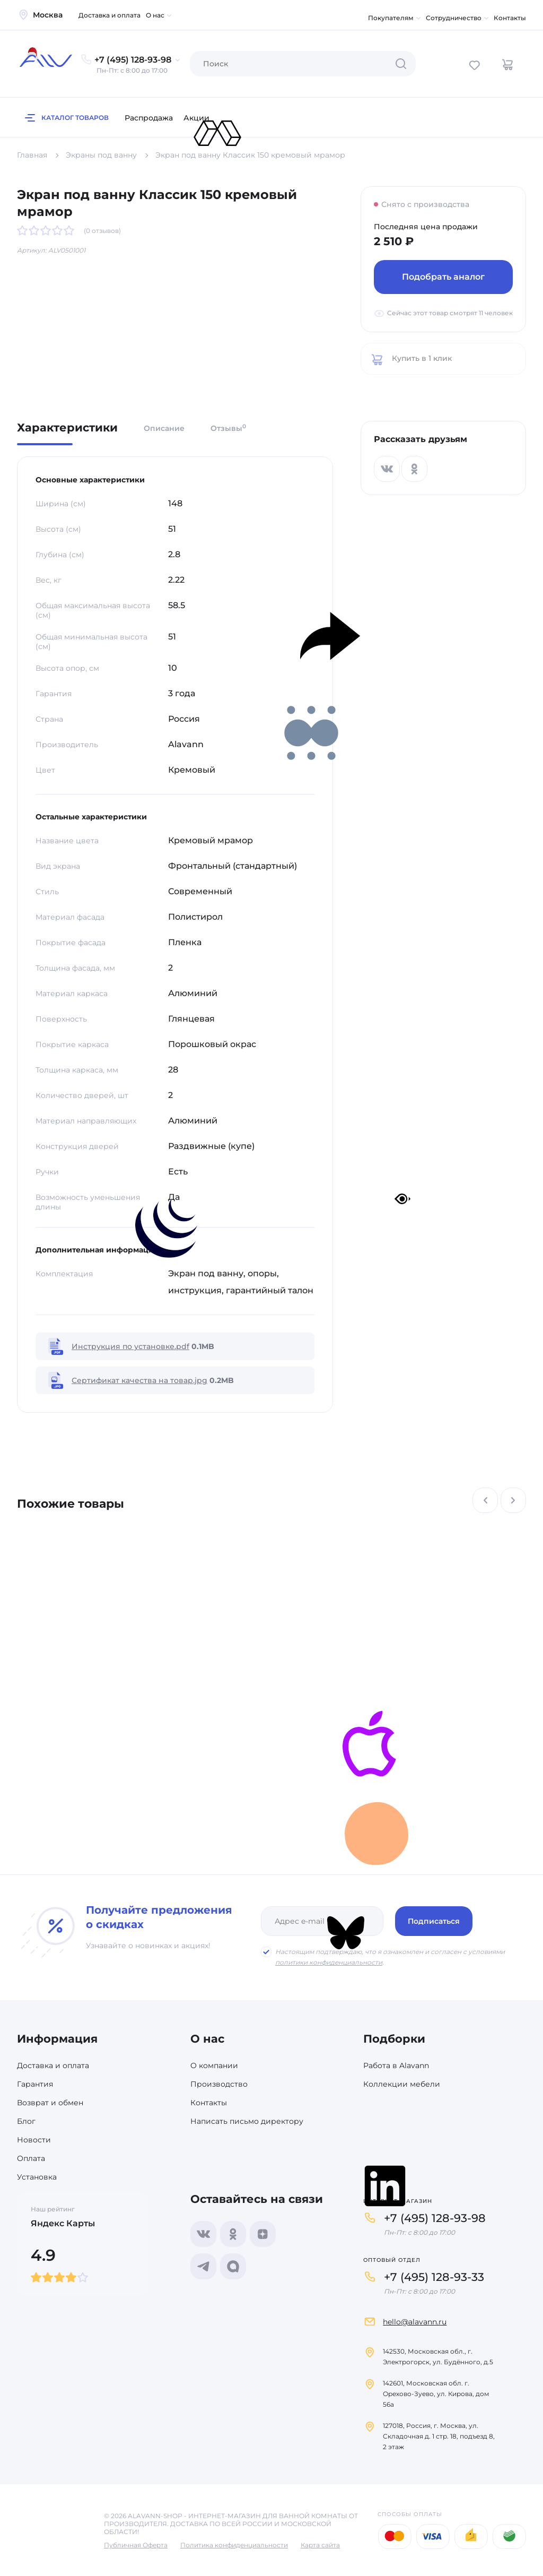 This screenshot has width=543, height=2576. I want to click on open Bluesky app, so click(346, 1933).